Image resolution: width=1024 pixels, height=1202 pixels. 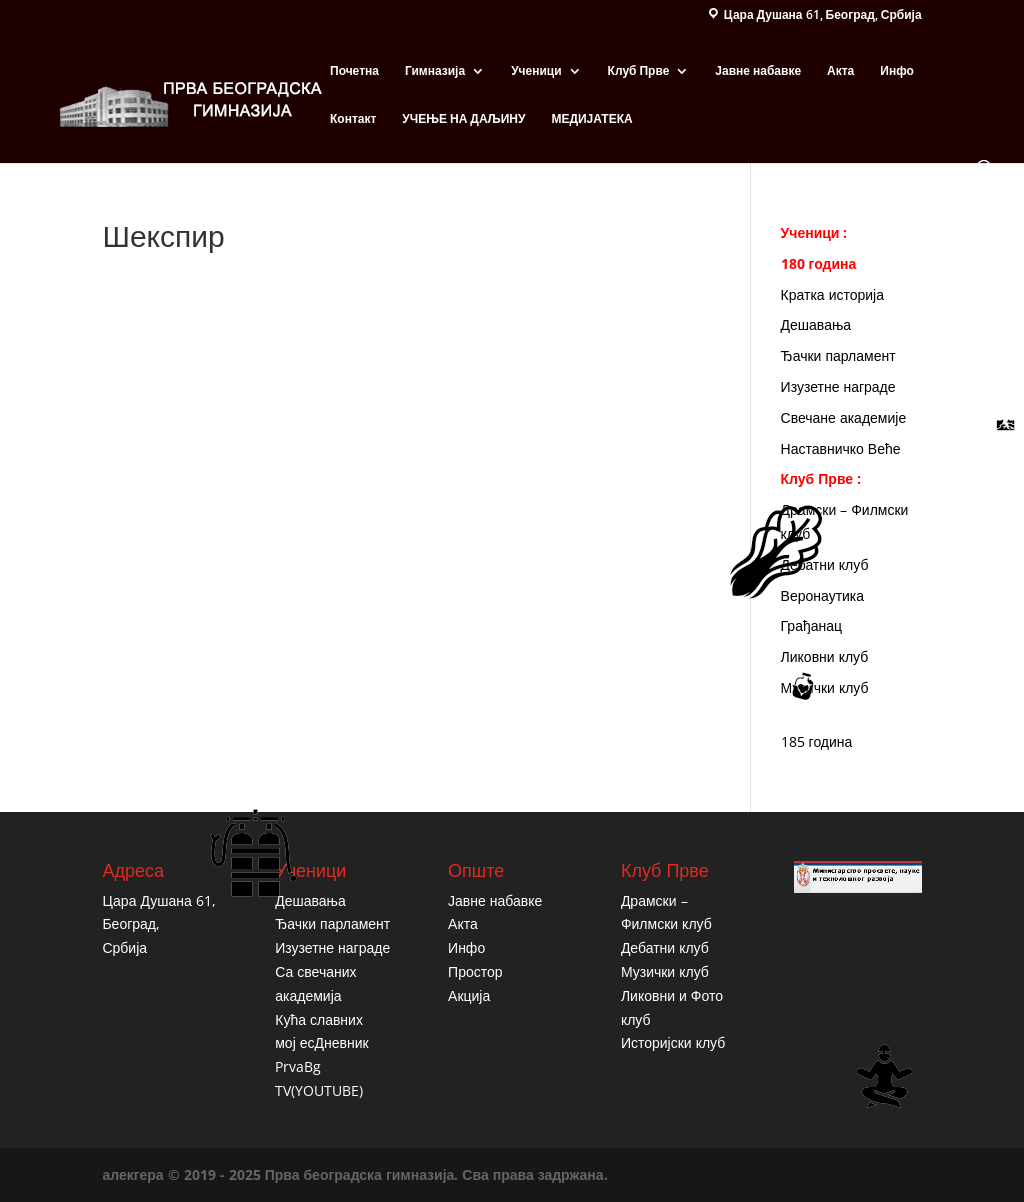 What do you see at coordinates (883, 1076) in the screenshot?
I see `access meditation or mindfulness features` at bounding box center [883, 1076].